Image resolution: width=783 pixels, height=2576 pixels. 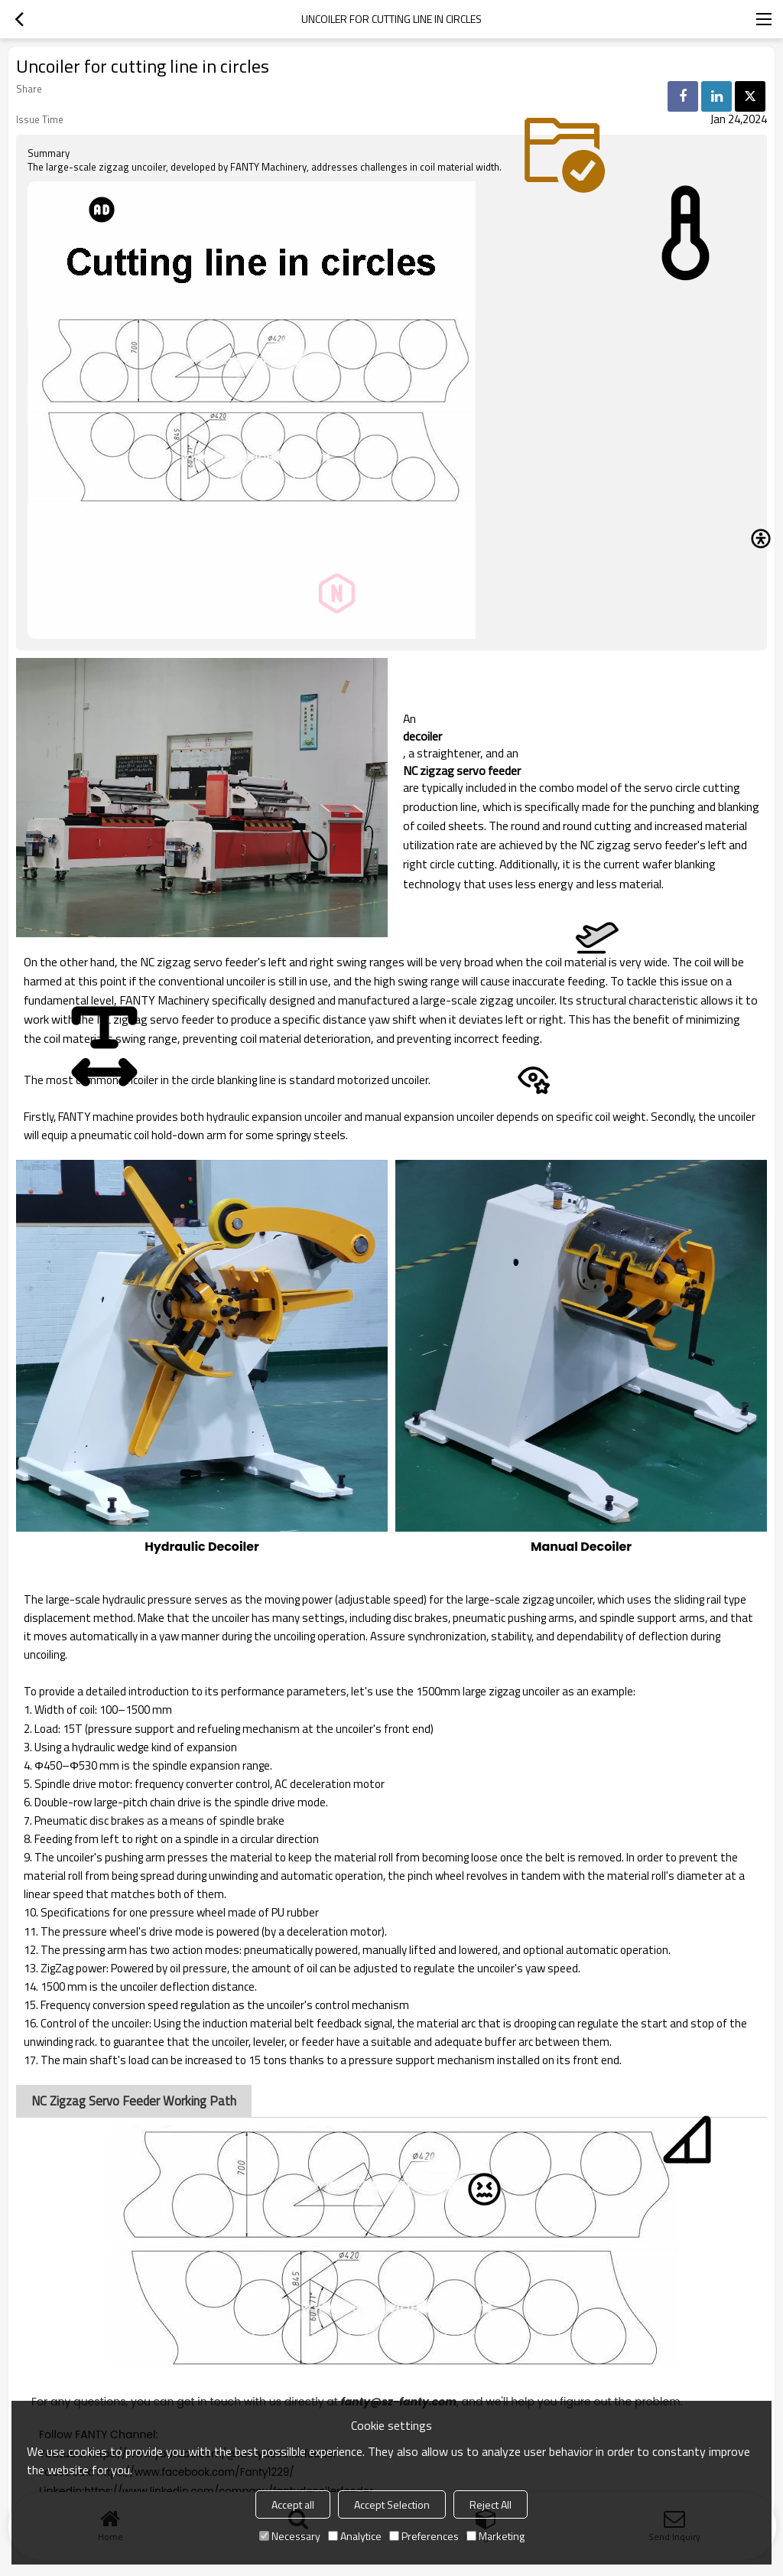 I want to click on indicates the currently active or selected folder, so click(x=562, y=150).